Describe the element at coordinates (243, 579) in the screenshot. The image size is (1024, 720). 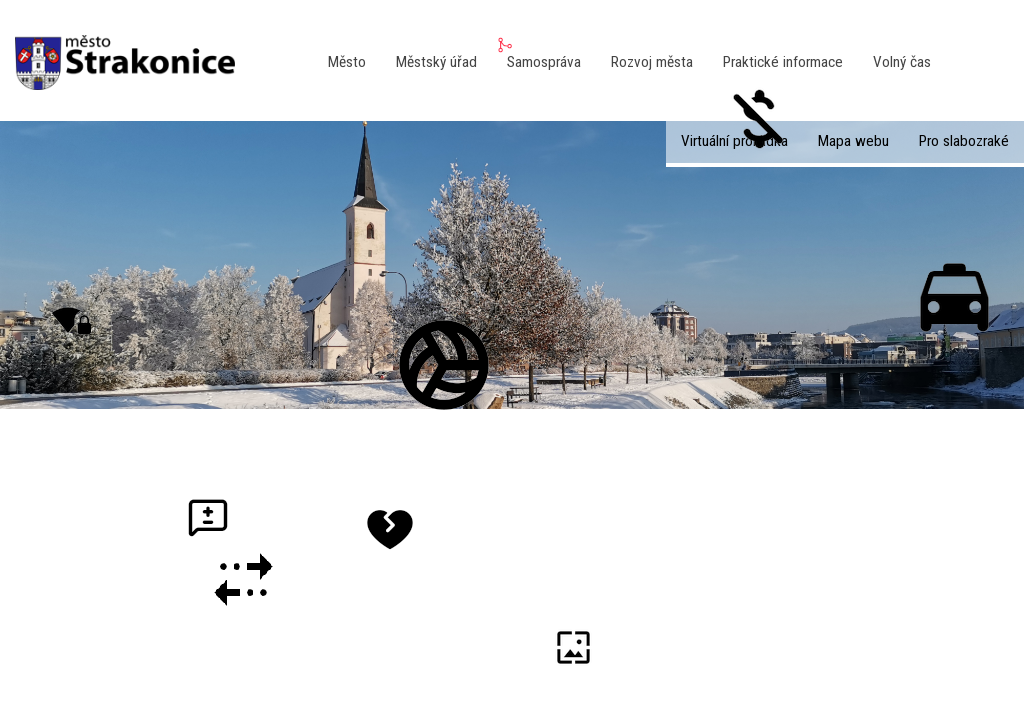
I see `indicates multiple stops on a route` at that location.